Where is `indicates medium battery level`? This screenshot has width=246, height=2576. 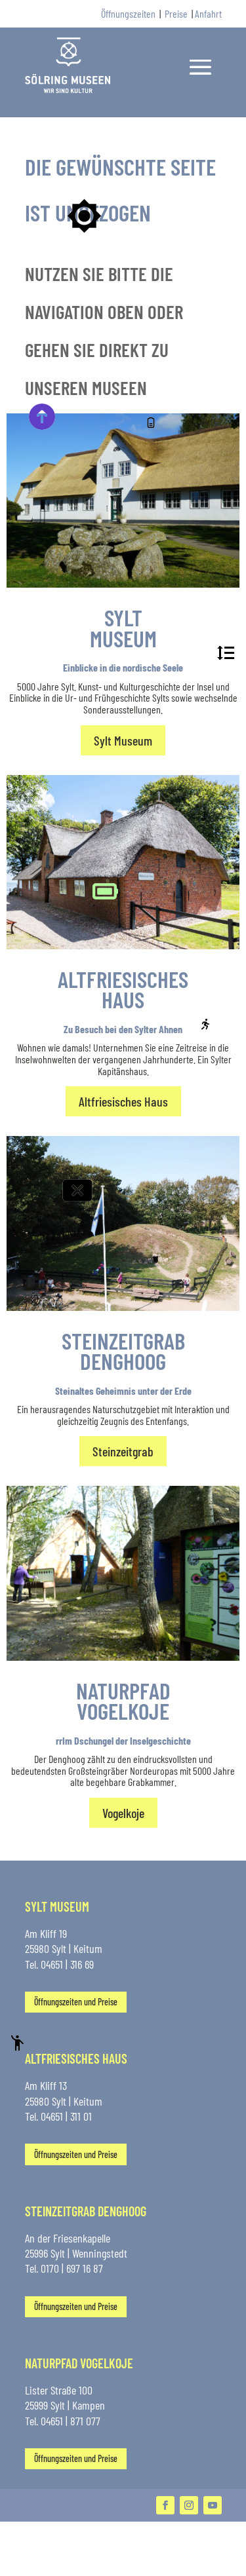
indicates medium battery level is located at coordinates (151, 423).